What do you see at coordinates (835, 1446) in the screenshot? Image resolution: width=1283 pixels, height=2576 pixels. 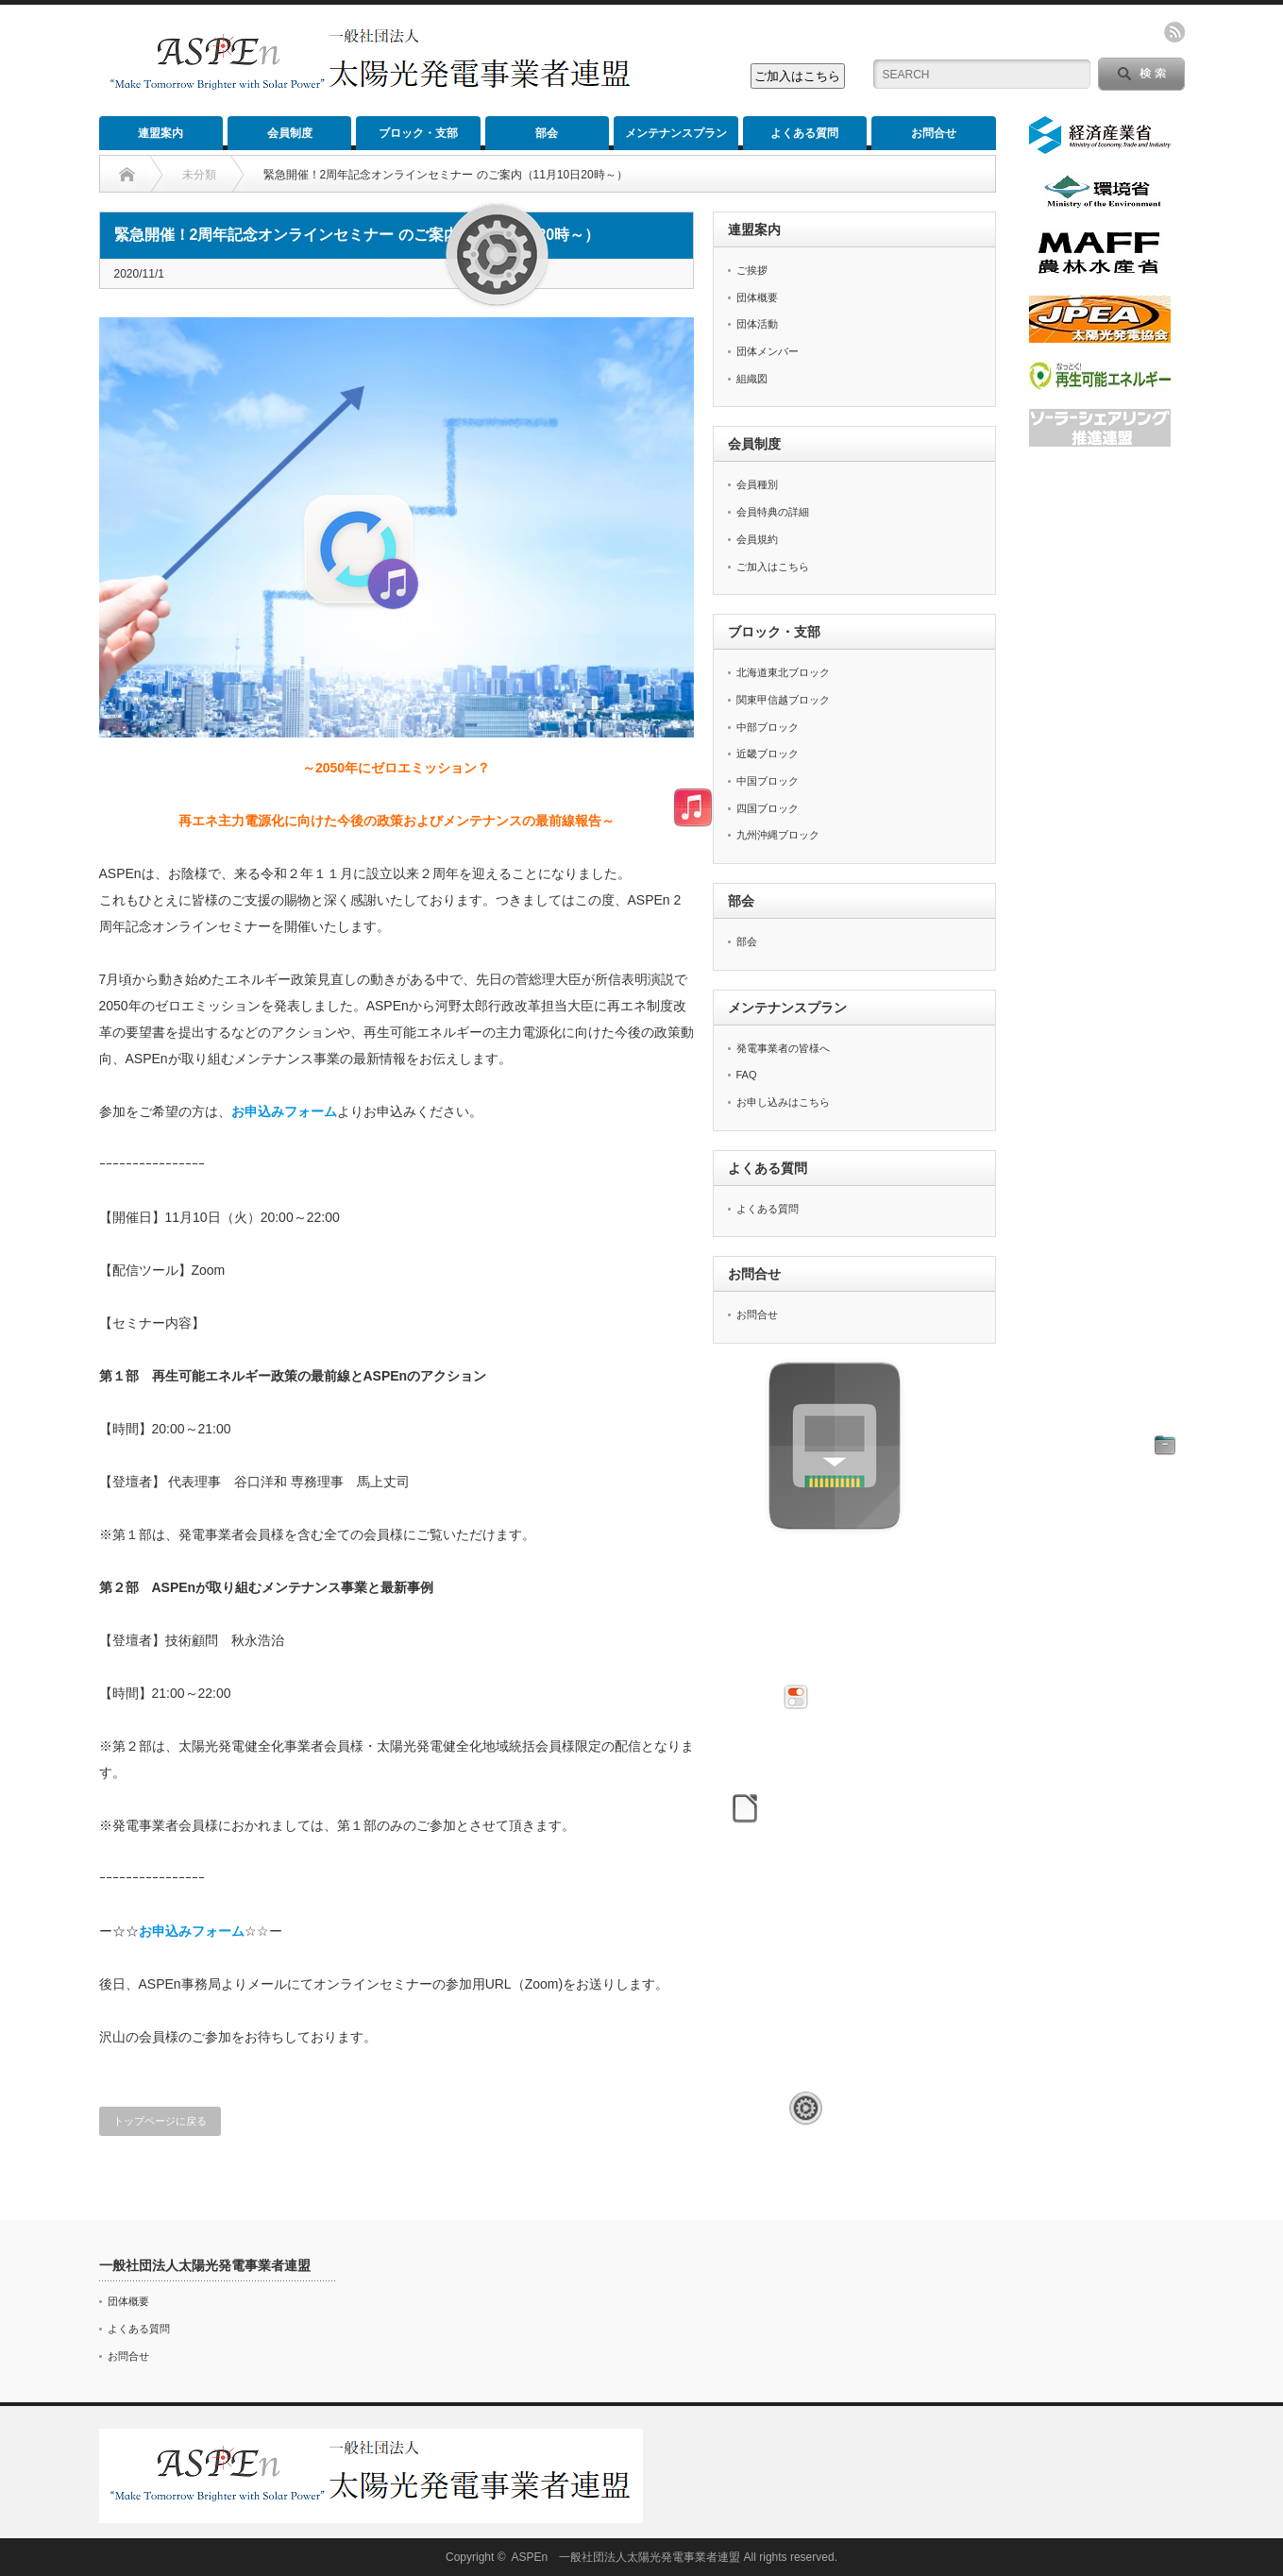 I see `NES game ROM file` at bounding box center [835, 1446].